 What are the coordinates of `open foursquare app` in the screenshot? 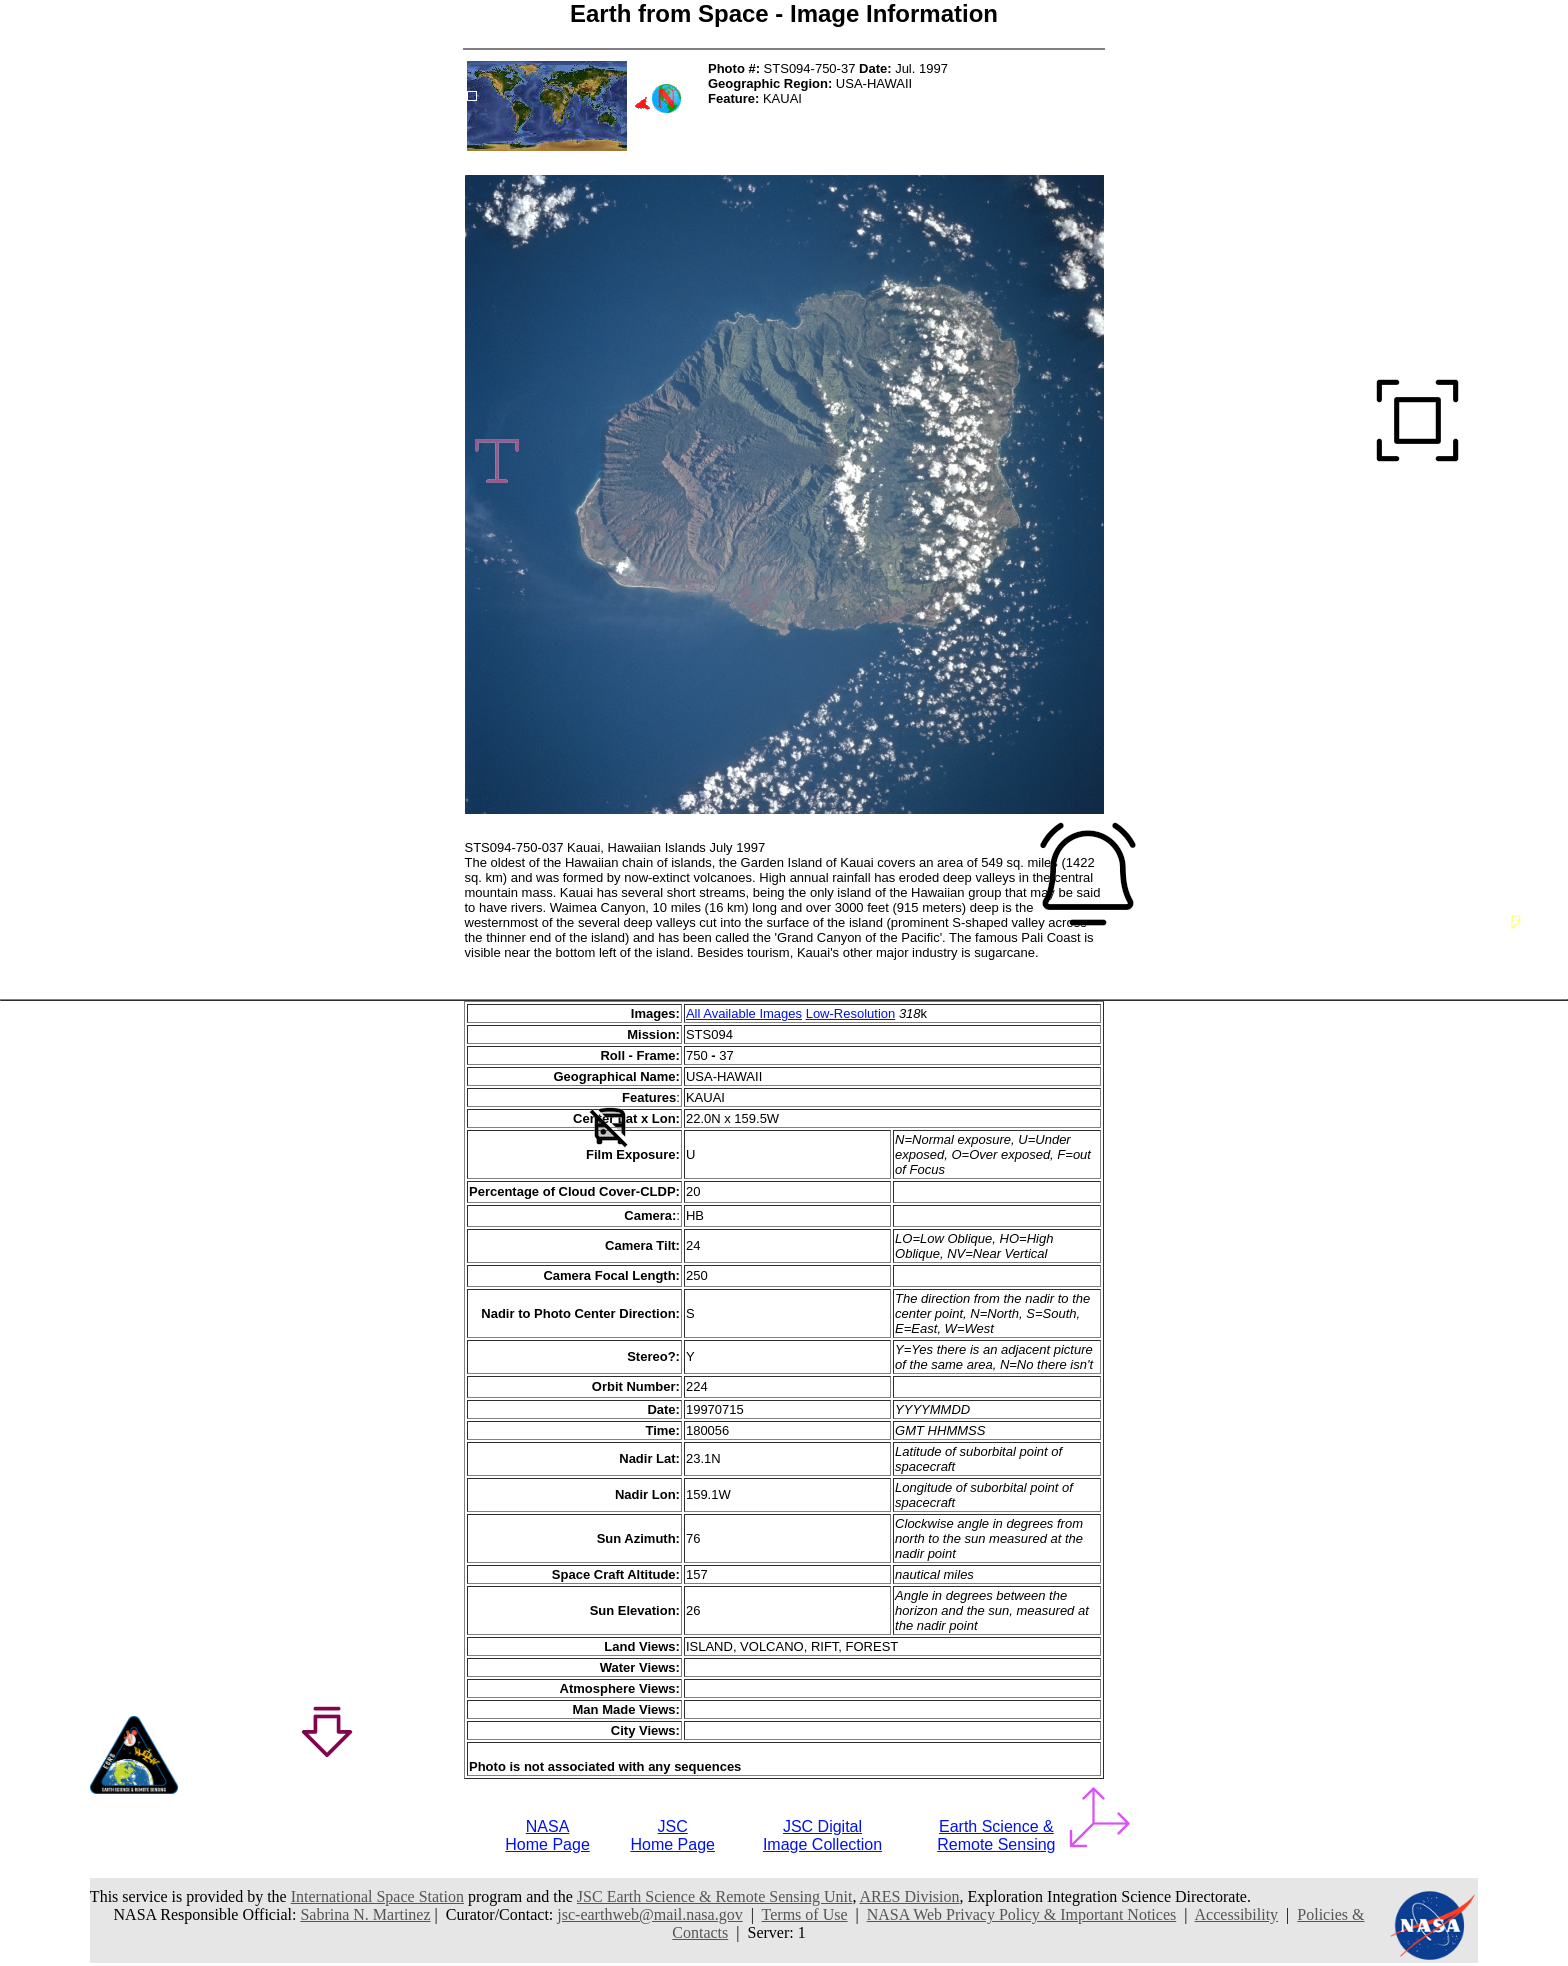 It's located at (1516, 922).